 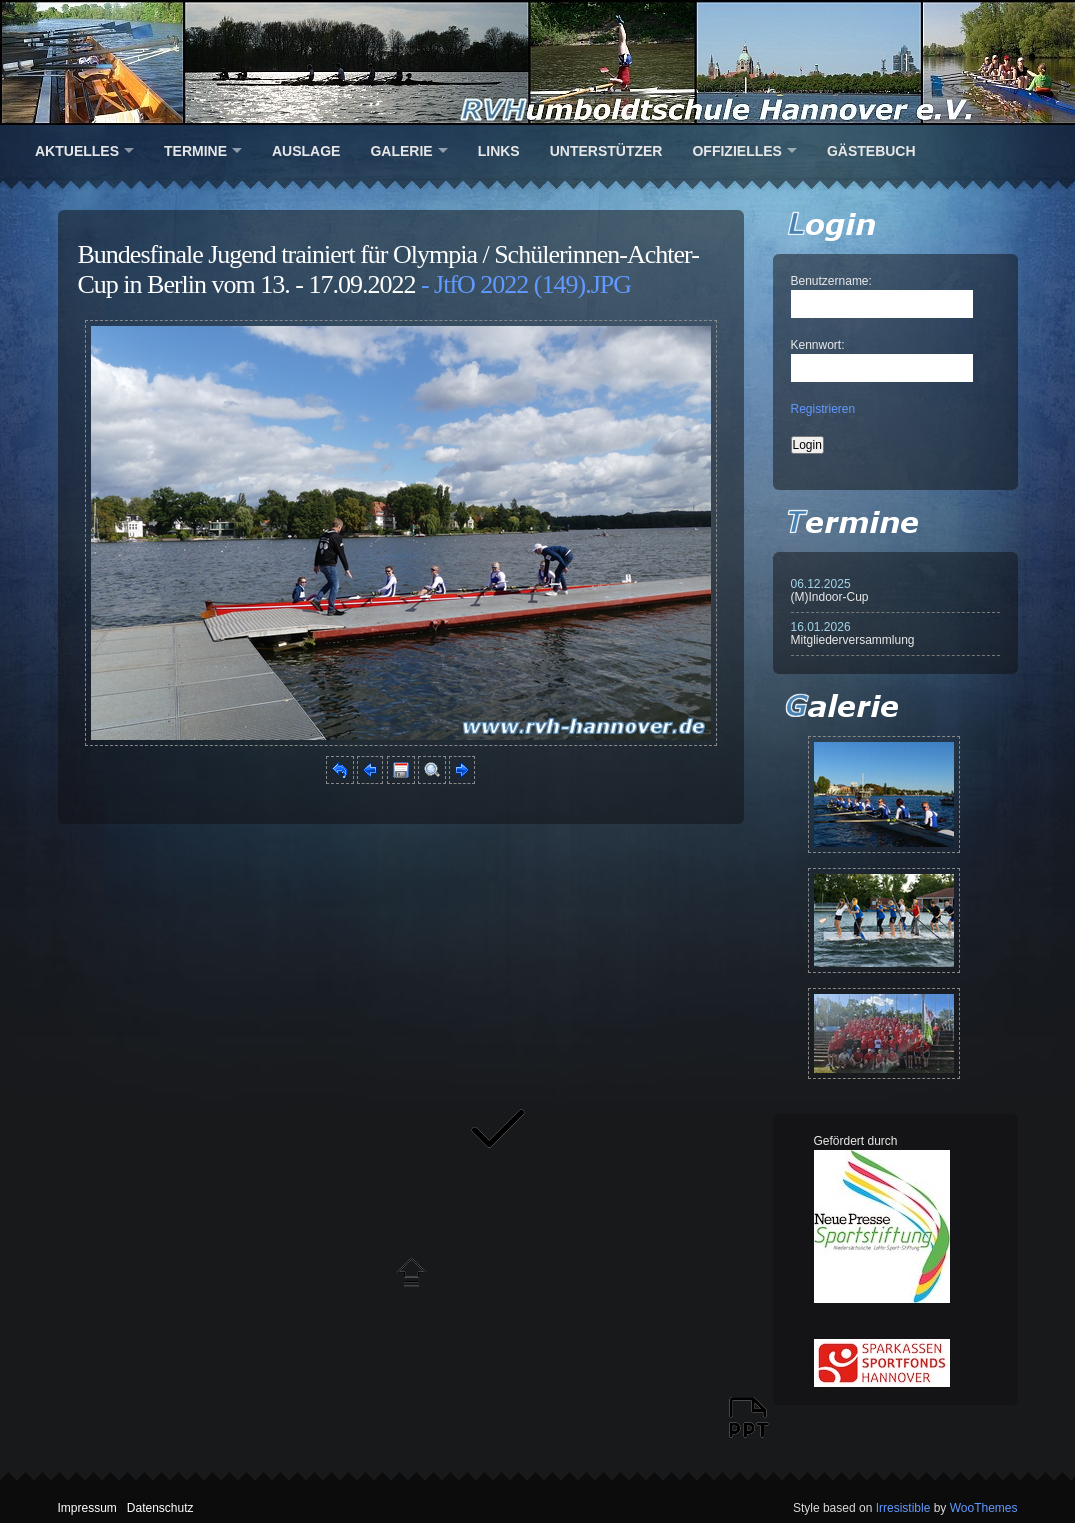 What do you see at coordinates (411, 1273) in the screenshot?
I see `upload multiple files or items` at bounding box center [411, 1273].